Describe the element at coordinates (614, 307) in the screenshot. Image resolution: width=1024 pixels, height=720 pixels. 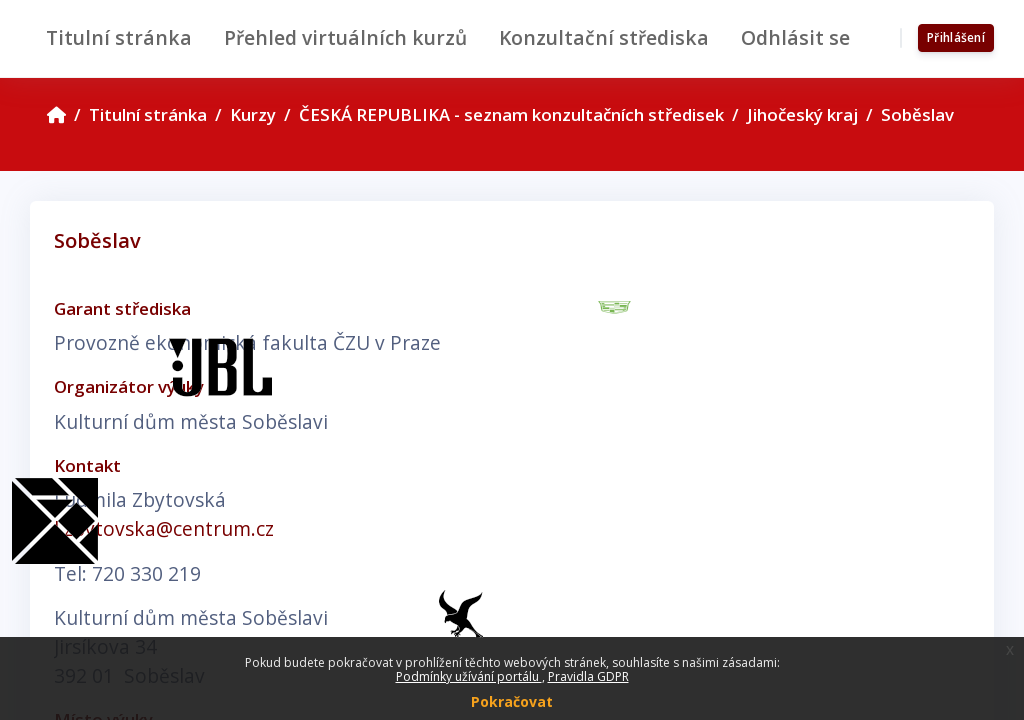
I see `cadillac brand logo` at that location.